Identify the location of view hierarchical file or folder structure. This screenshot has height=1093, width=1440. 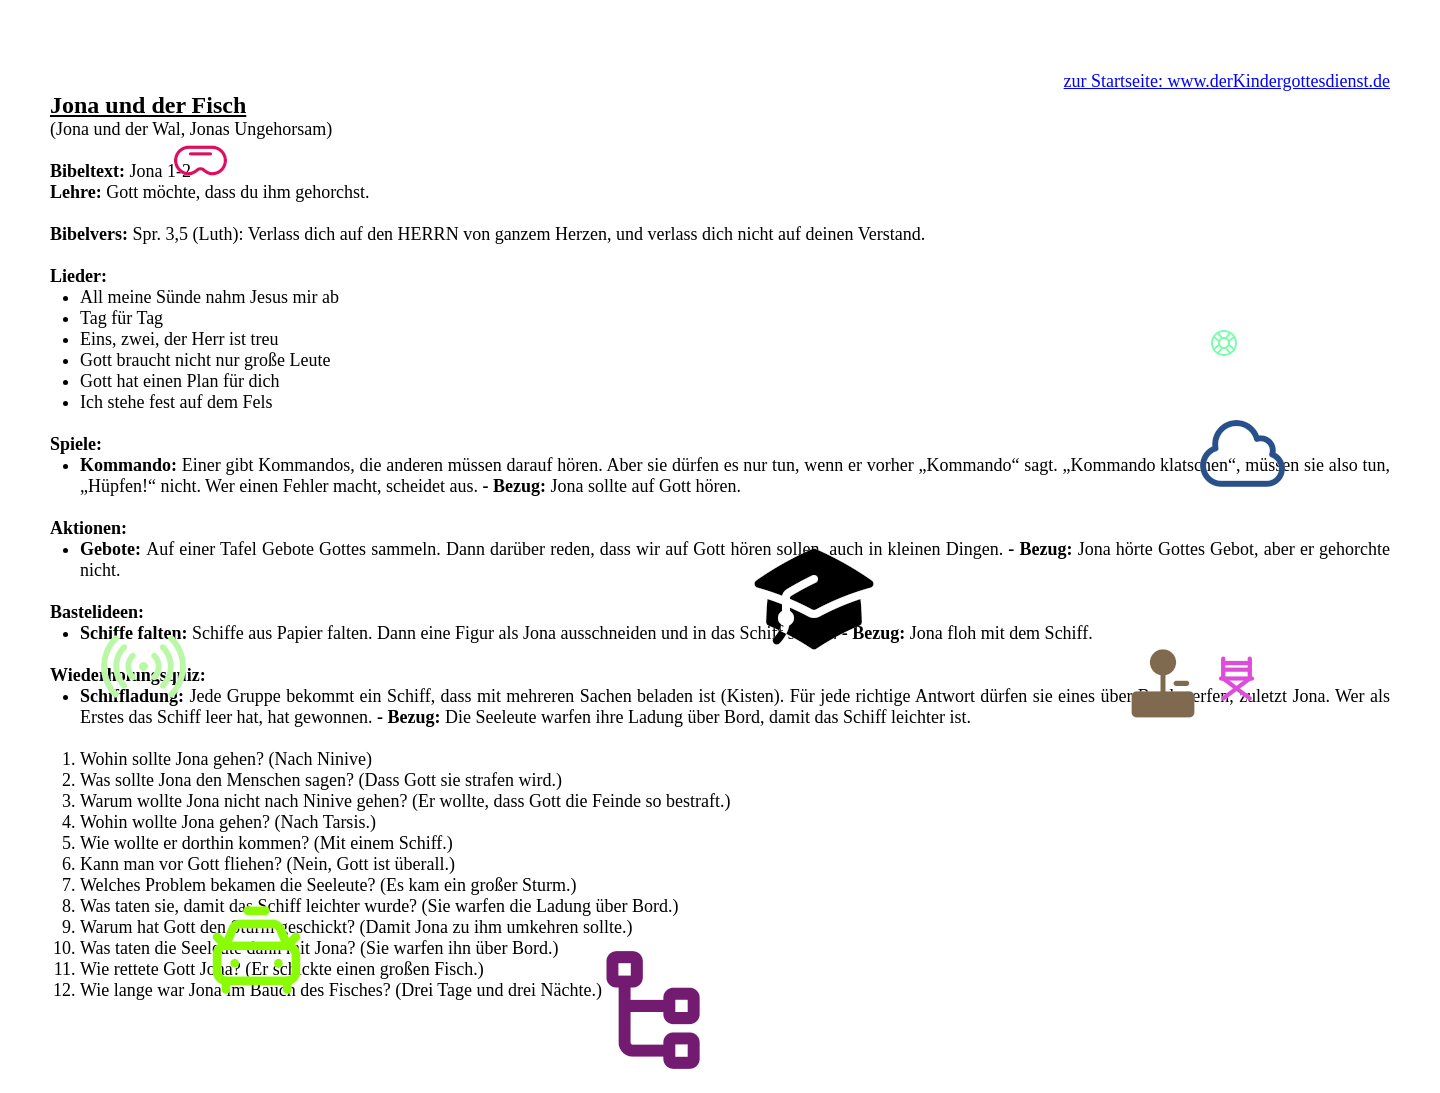
(649, 1010).